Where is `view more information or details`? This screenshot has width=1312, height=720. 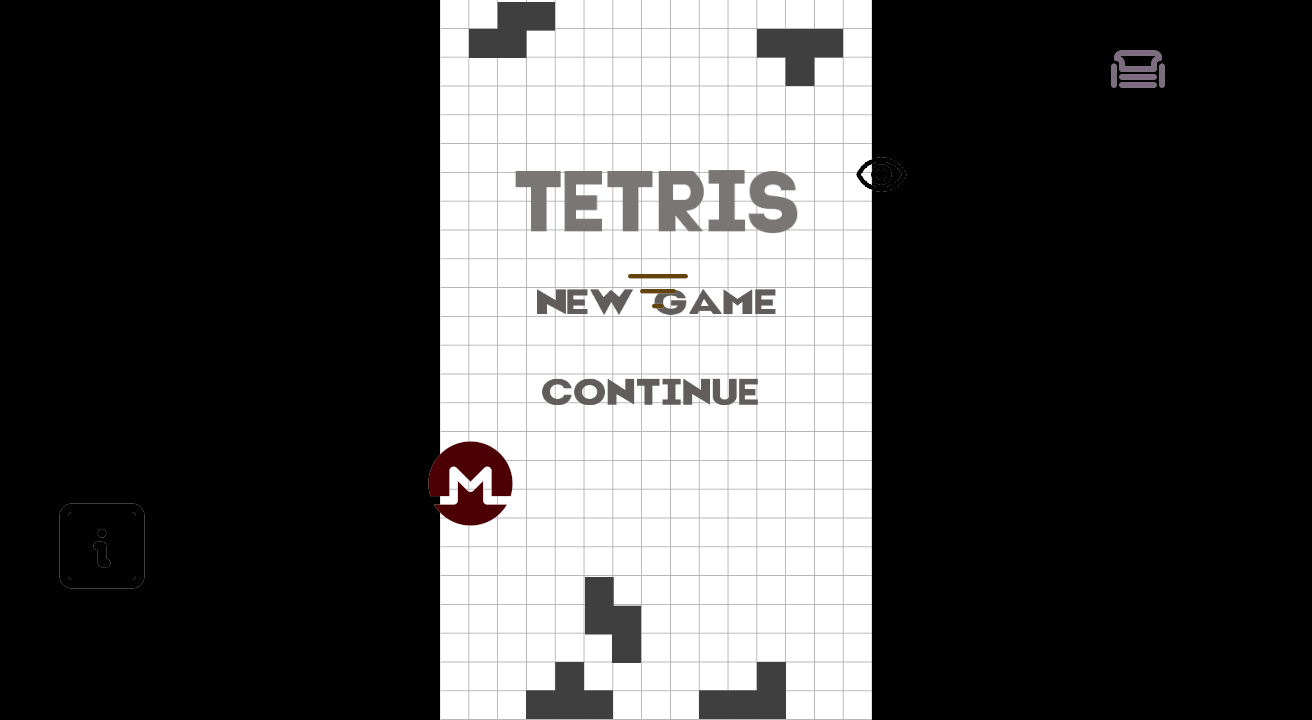
view more information or details is located at coordinates (102, 546).